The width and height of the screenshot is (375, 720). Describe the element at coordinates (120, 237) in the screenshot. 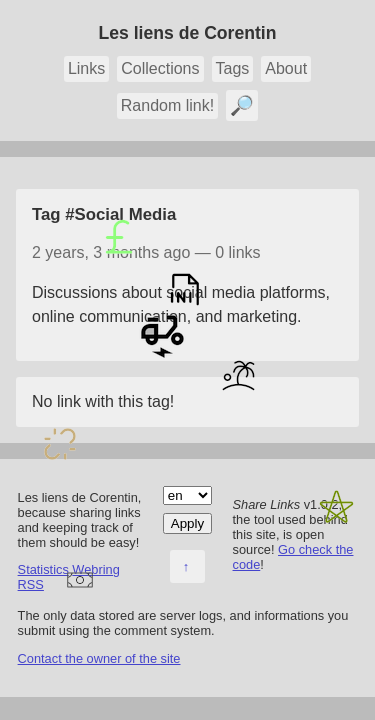

I see `indicates british pound sterling currency` at that location.